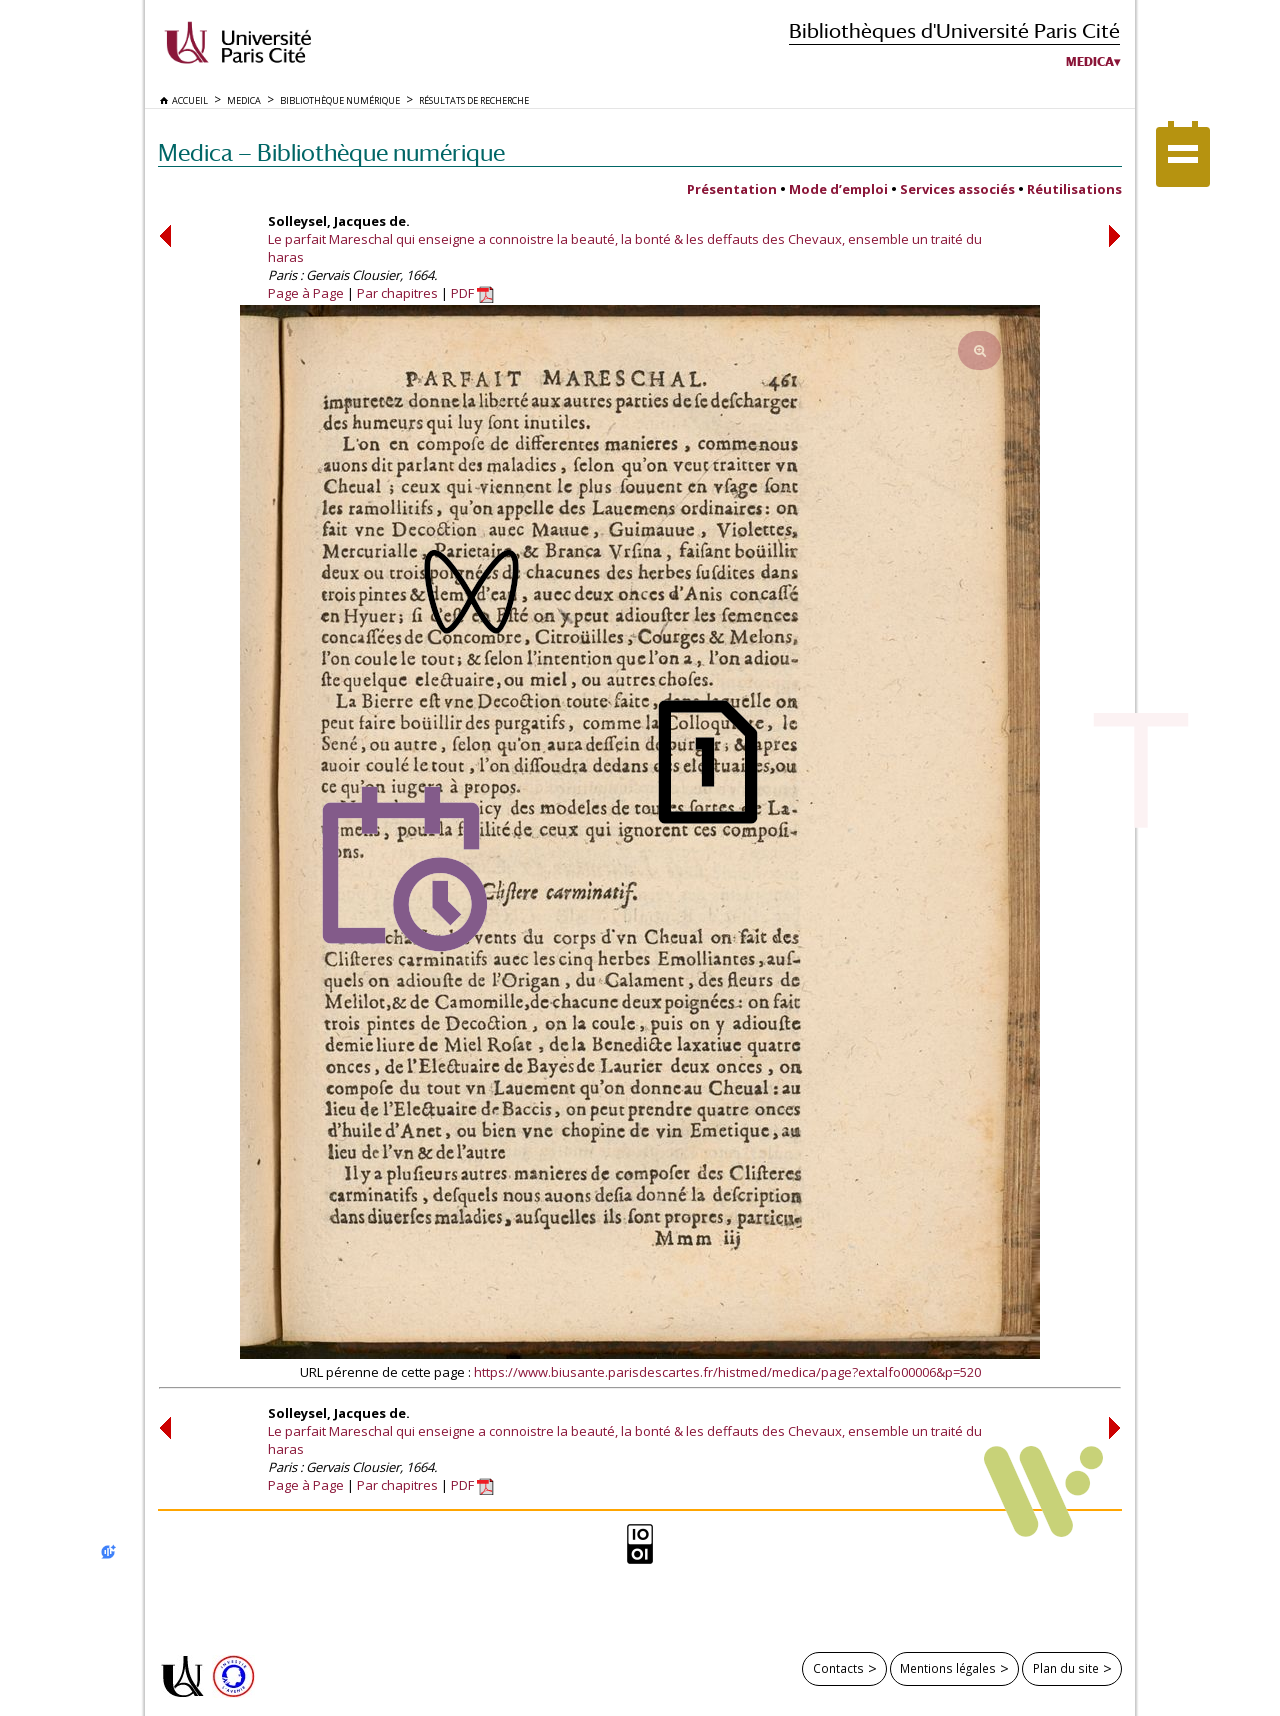 The width and height of the screenshot is (1280, 1716). Describe the element at coordinates (1141, 767) in the screenshot. I see `insert or edit text` at that location.